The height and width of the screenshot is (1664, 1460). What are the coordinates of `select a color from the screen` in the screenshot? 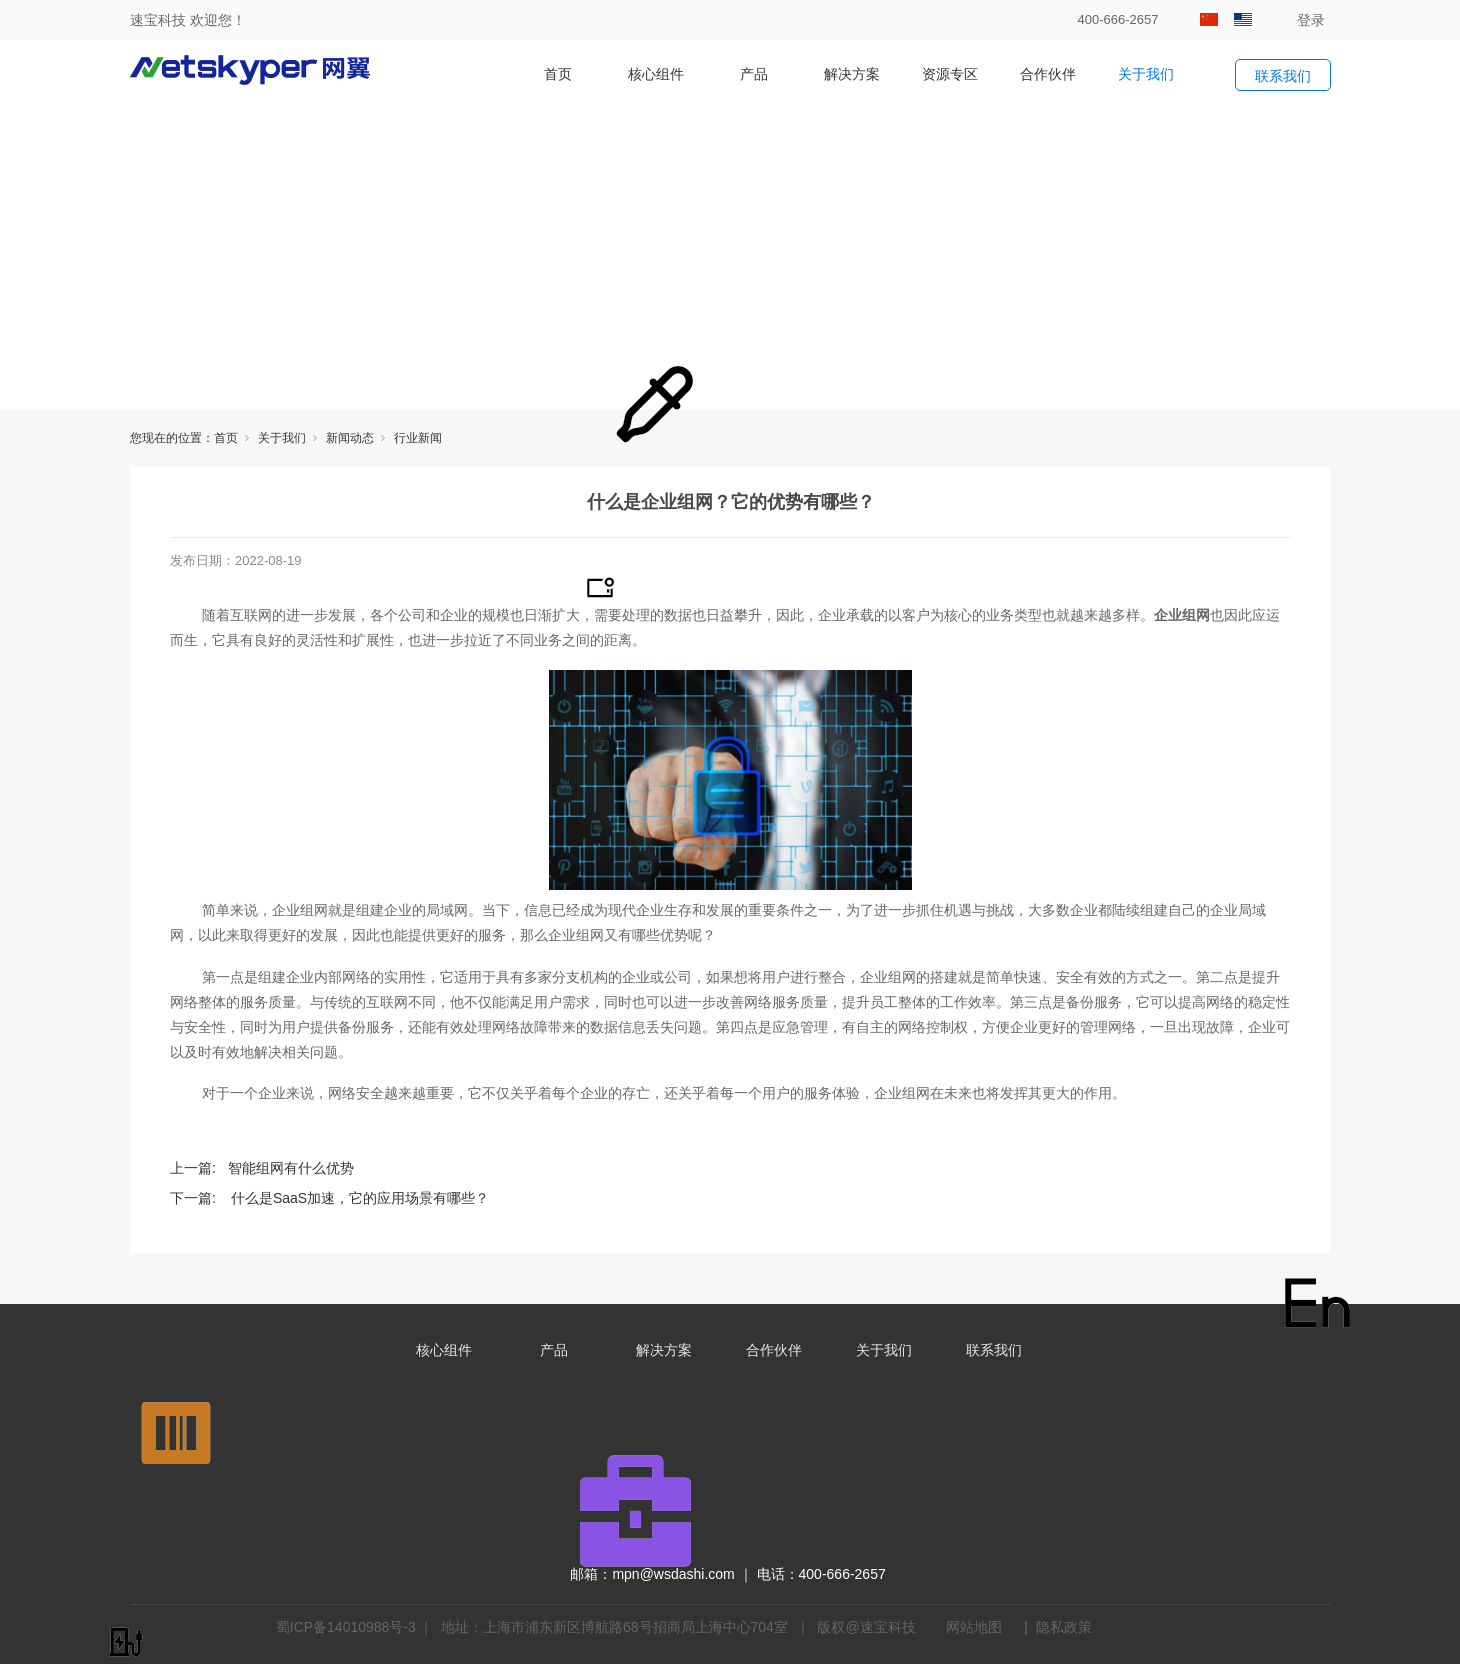 It's located at (654, 404).